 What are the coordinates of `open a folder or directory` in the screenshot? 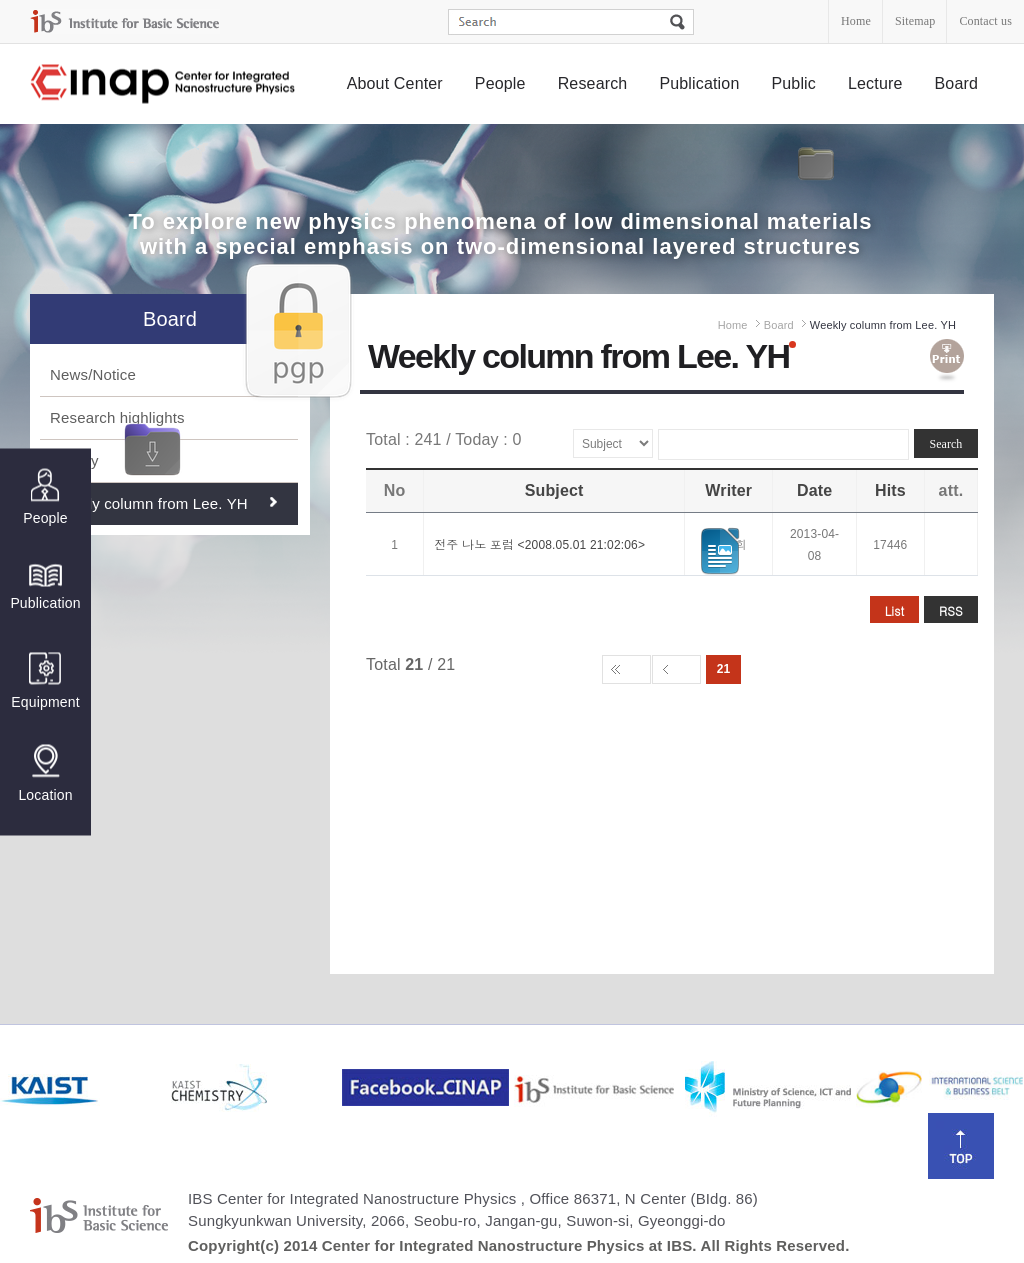 It's located at (816, 163).